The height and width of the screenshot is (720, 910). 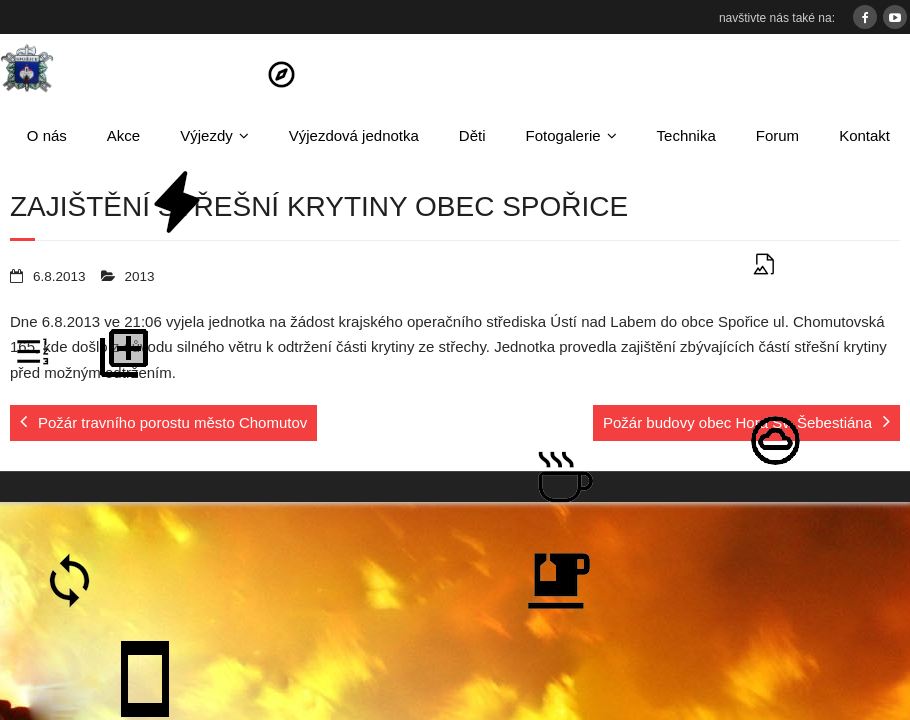 What do you see at coordinates (559, 581) in the screenshot?
I see `access food and beverage emoji category` at bounding box center [559, 581].